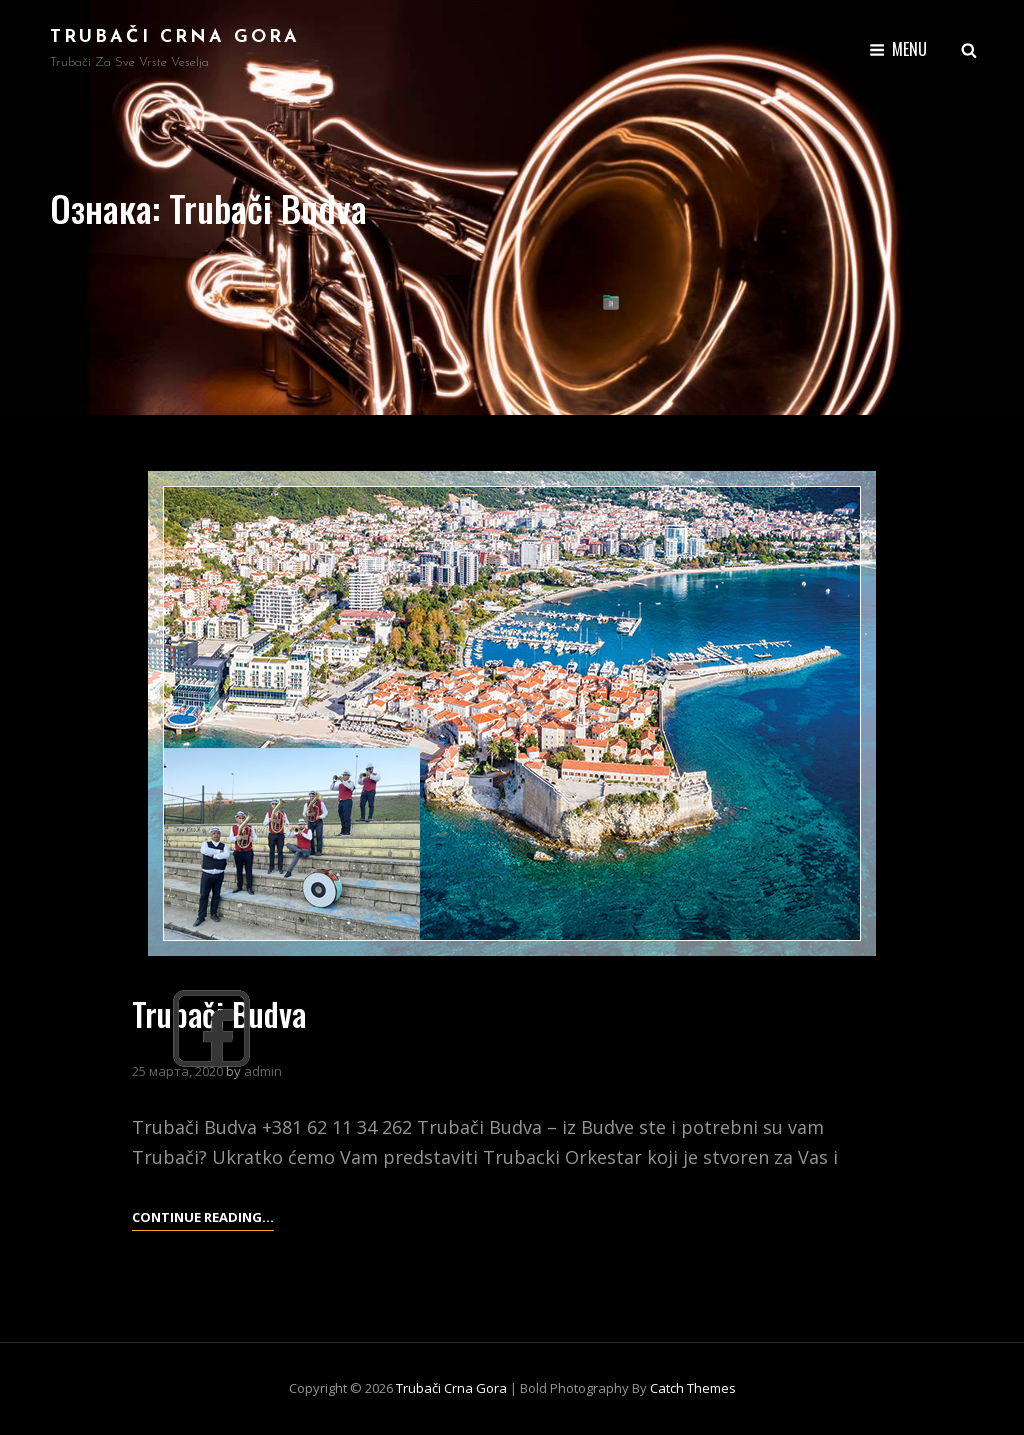  What do you see at coordinates (211, 1028) in the screenshot?
I see `connect your Facebook account` at bounding box center [211, 1028].